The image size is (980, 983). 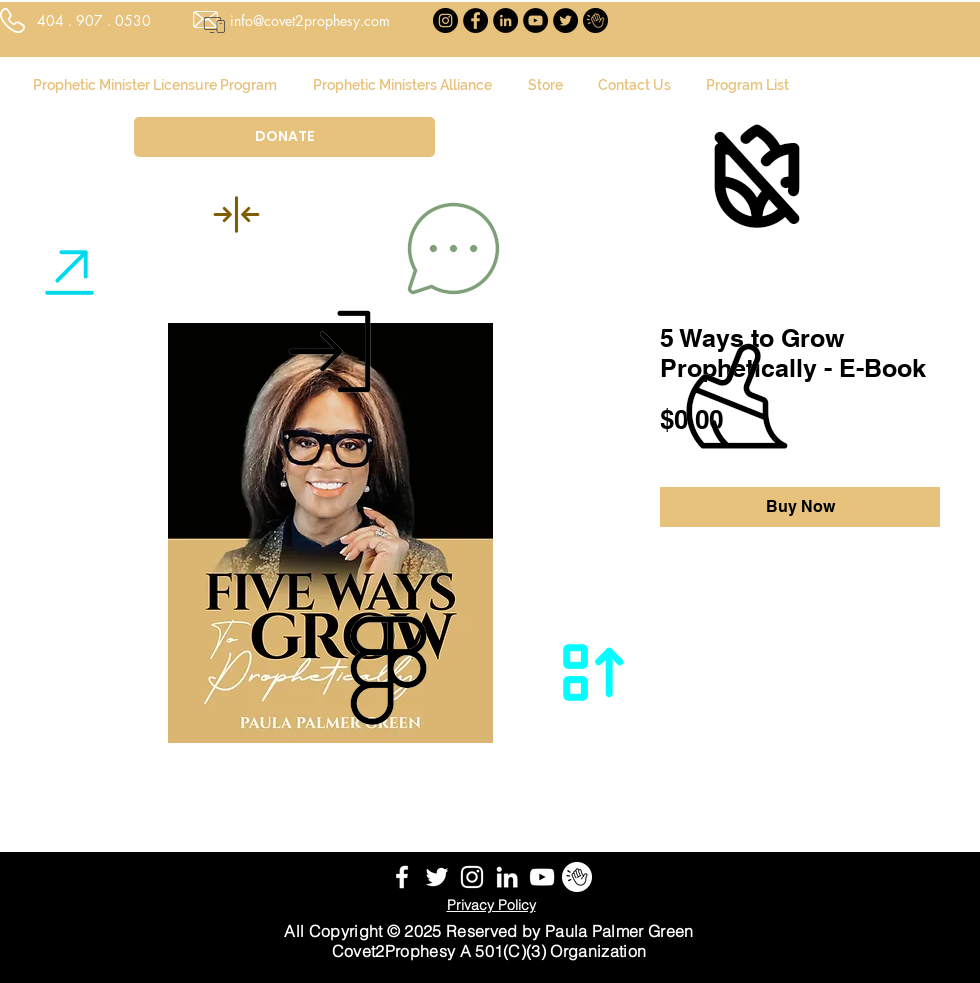 I want to click on collapse or minimize horizontal content, so click(x=236, y=214).